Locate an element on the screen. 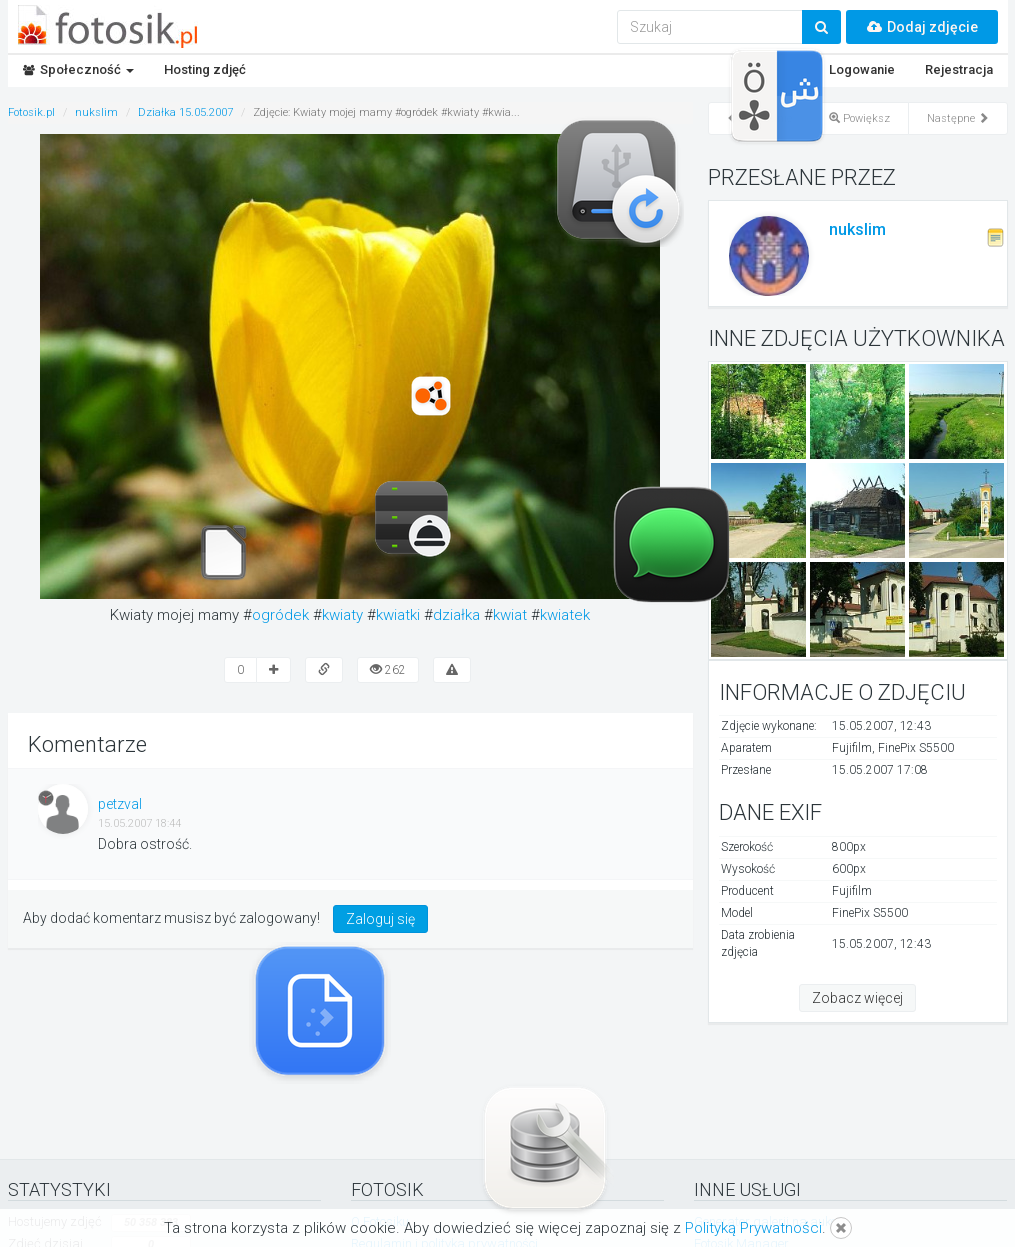 The width and height of the screenshot is (1015, 1247). open the clocks application is located at coordinates (46, 798).